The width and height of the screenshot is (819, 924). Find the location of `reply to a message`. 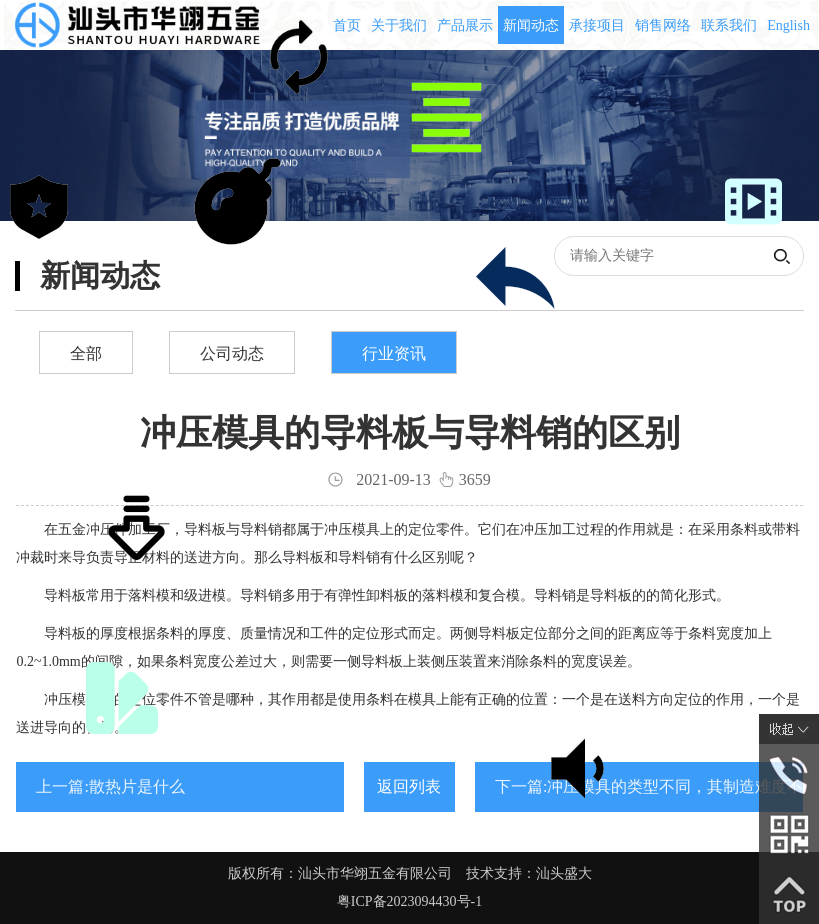

reply to a message is located at coordinates (515, 276).